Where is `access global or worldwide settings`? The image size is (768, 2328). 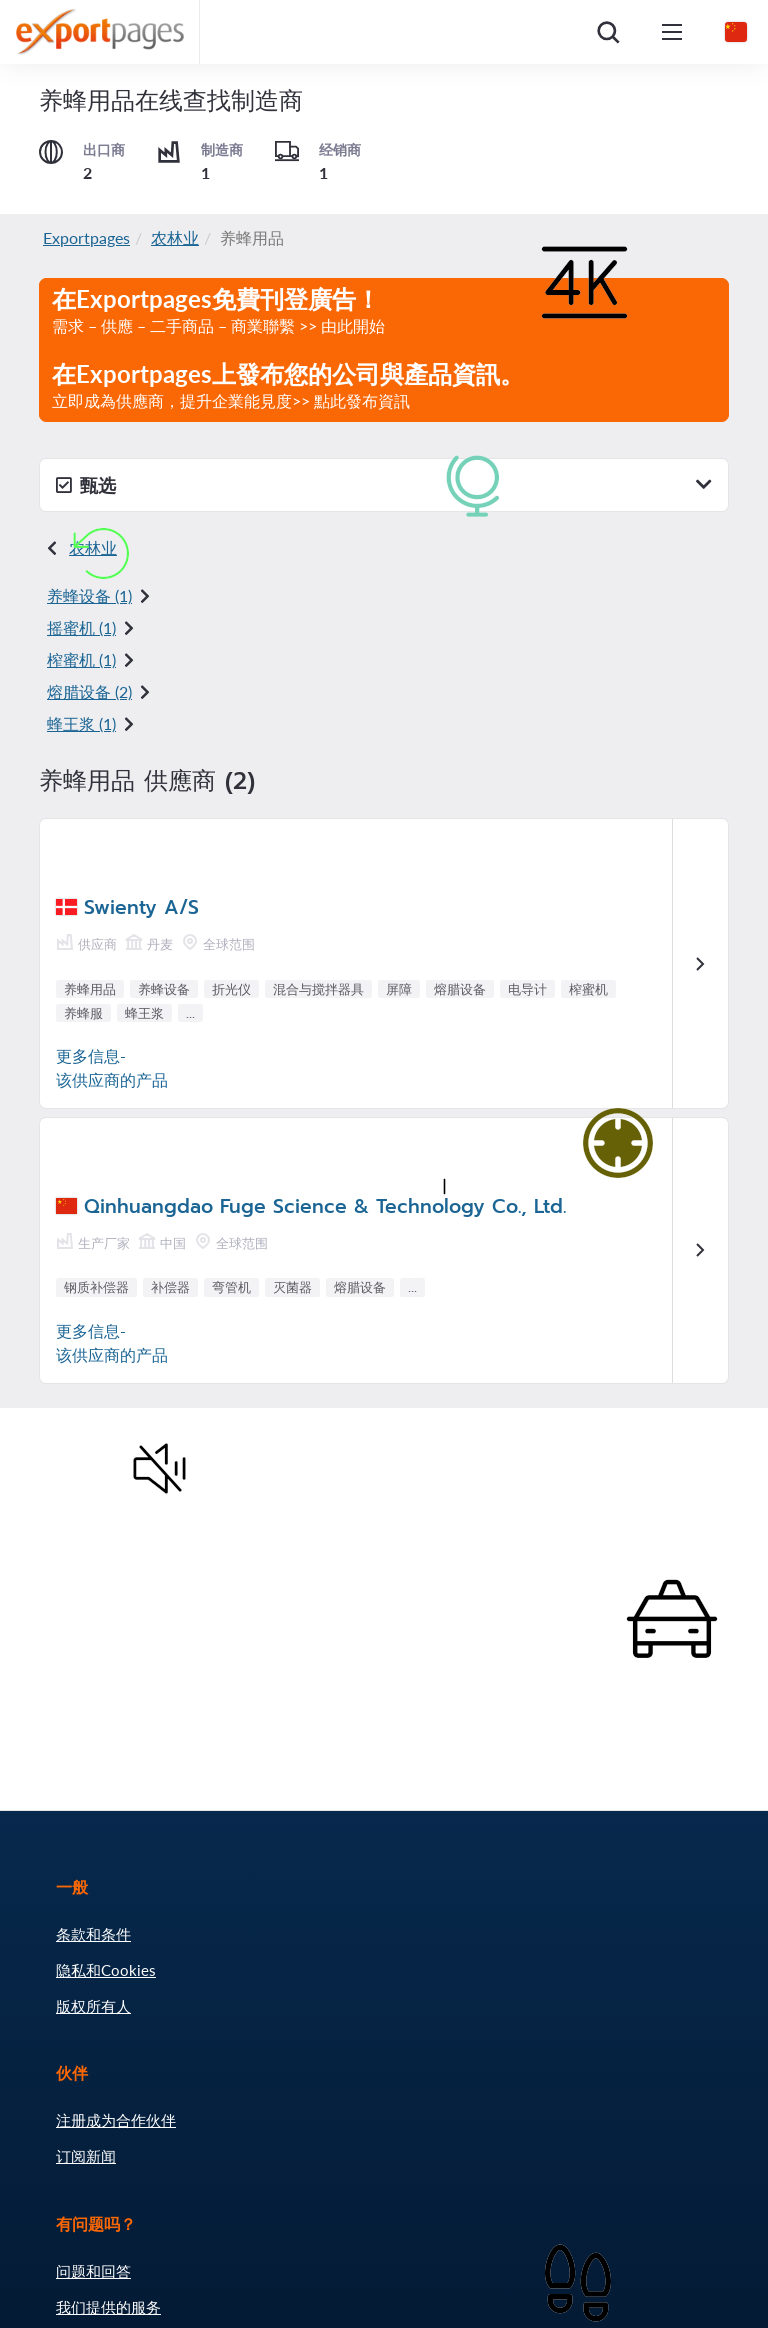 access global or worldwide settings is located at coordinates (475, 484).